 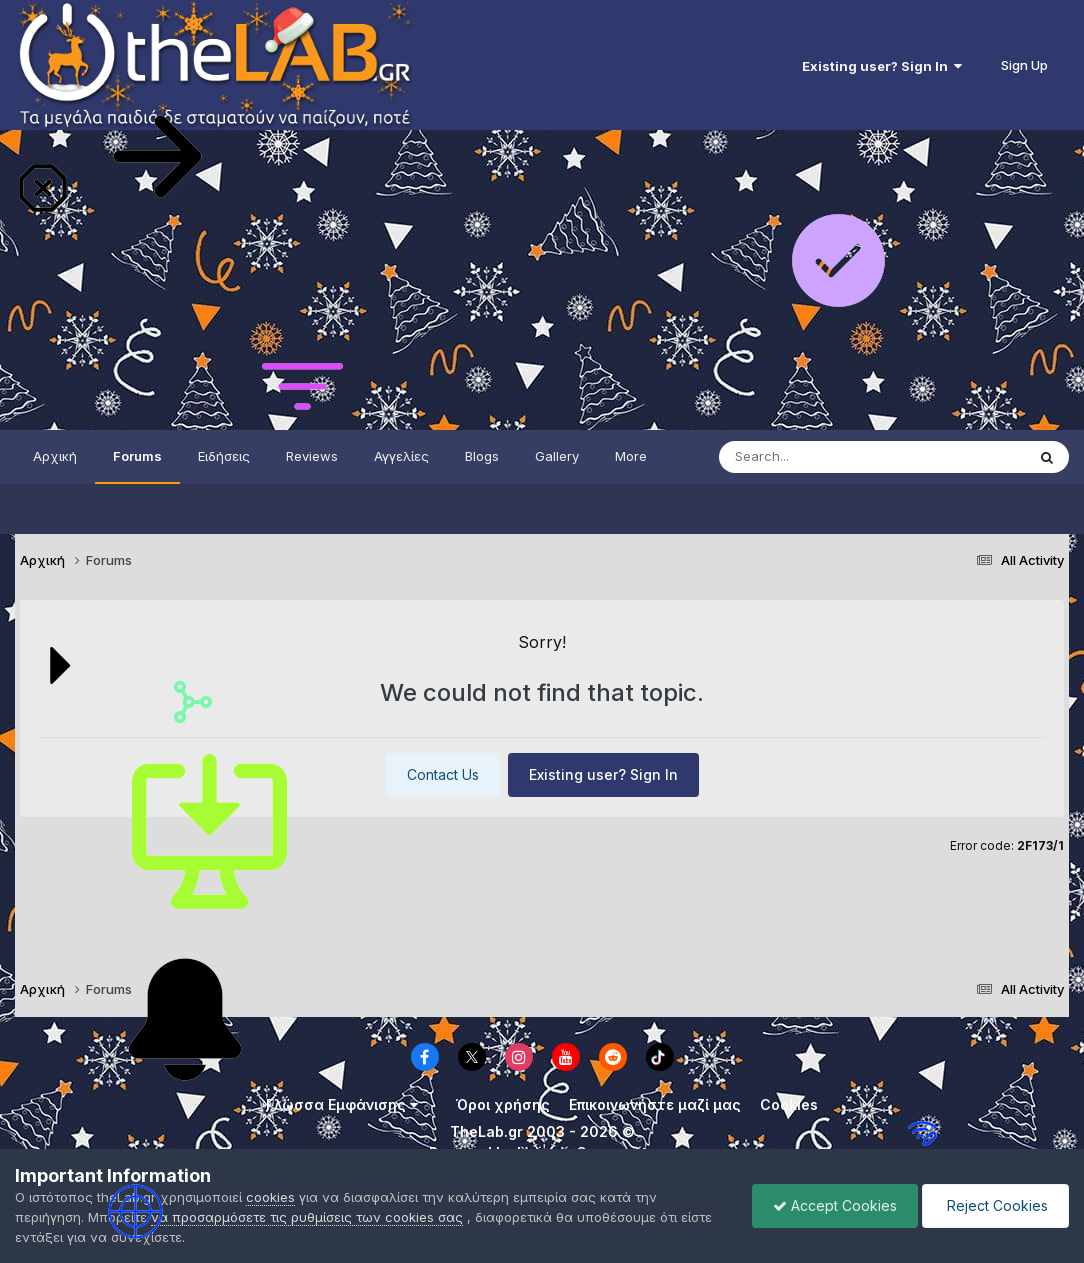 What do you see at coordinates (209, 831) in the screenshot?
I see `download to desktop` at bounding box center [209, 831].